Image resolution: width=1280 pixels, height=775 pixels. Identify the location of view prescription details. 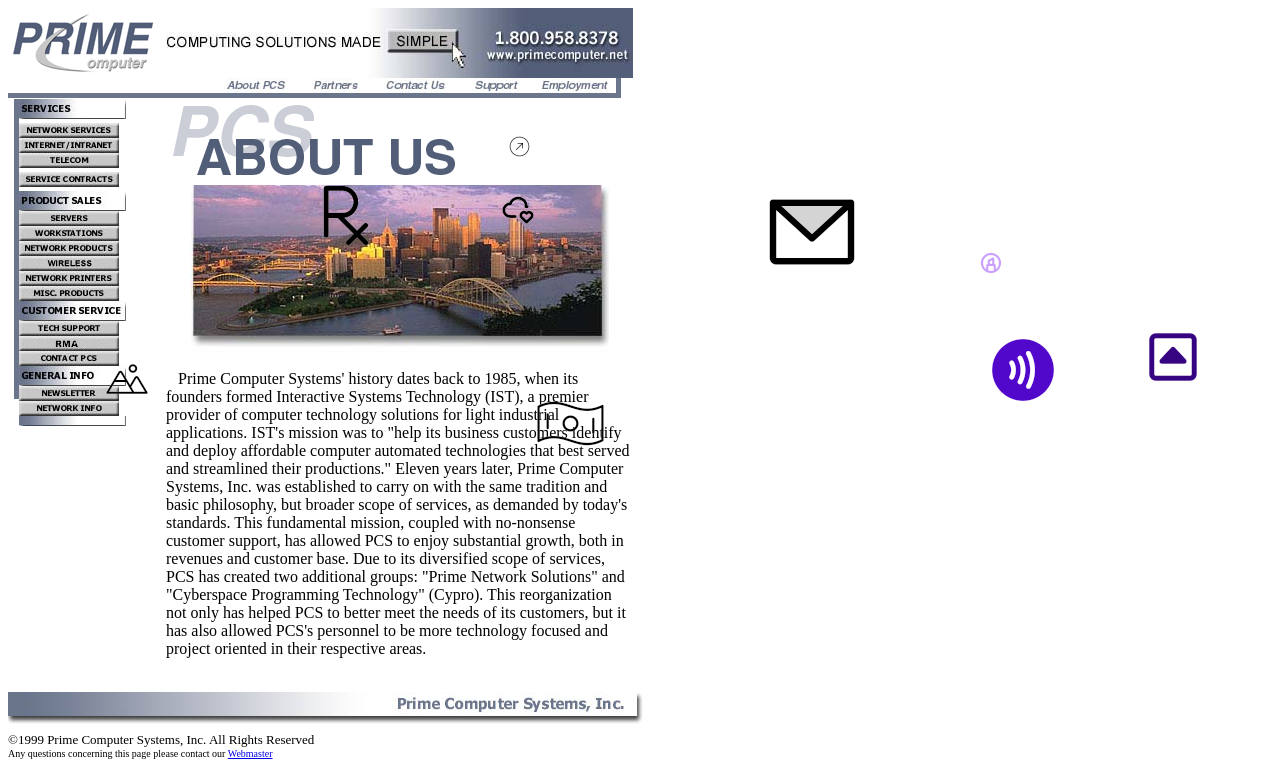
(343, 215).